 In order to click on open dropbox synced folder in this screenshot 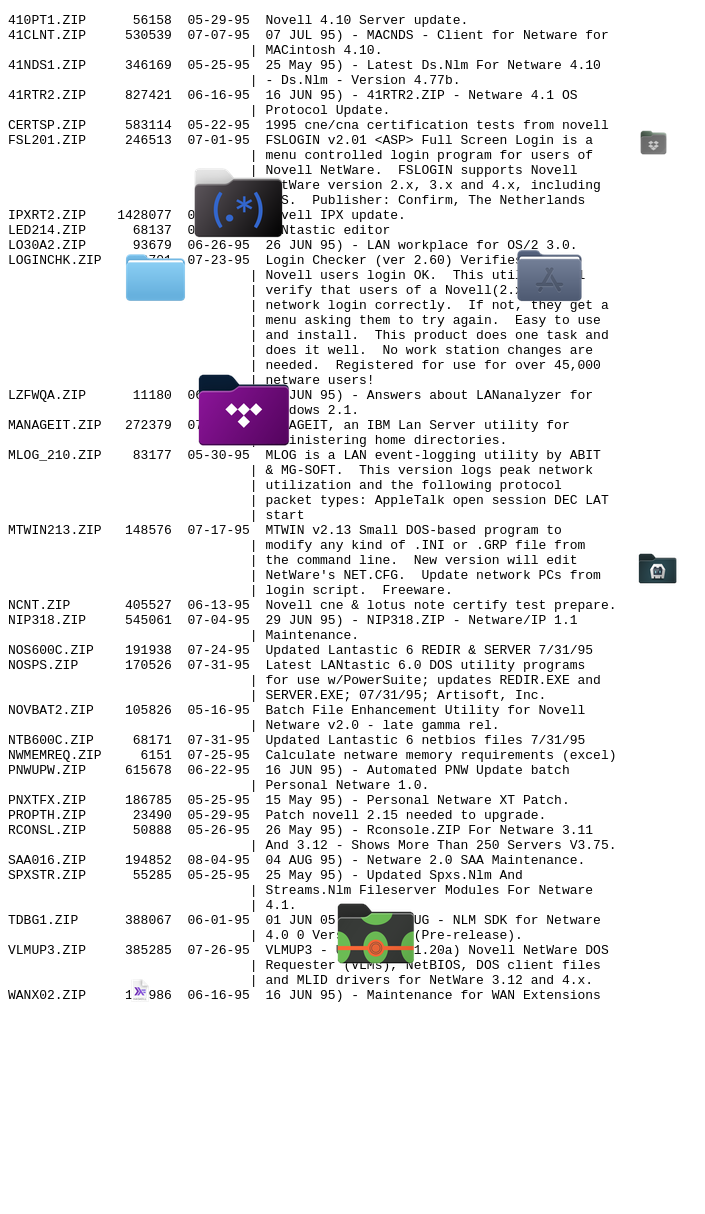, I will do `click(653, 142)`.